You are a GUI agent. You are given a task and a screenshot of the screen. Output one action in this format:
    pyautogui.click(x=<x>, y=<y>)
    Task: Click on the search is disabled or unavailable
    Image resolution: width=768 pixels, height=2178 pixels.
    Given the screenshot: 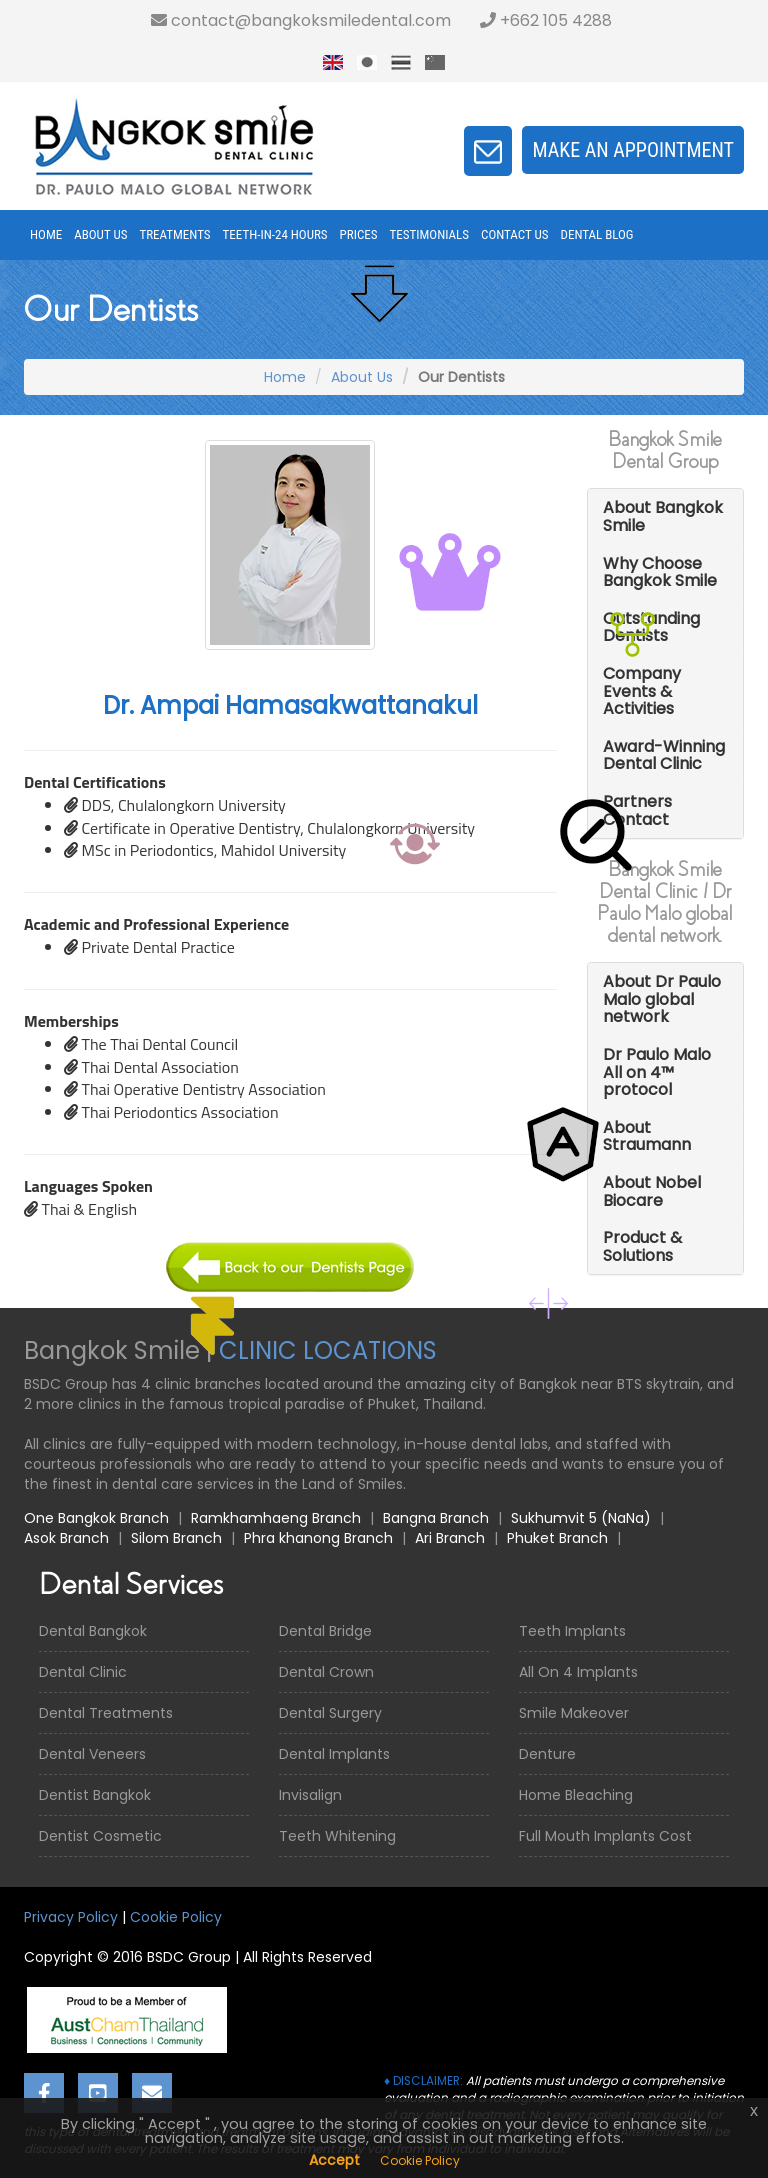 What is the action you would take?
    pyautogui.click(x=596, y=835)
    